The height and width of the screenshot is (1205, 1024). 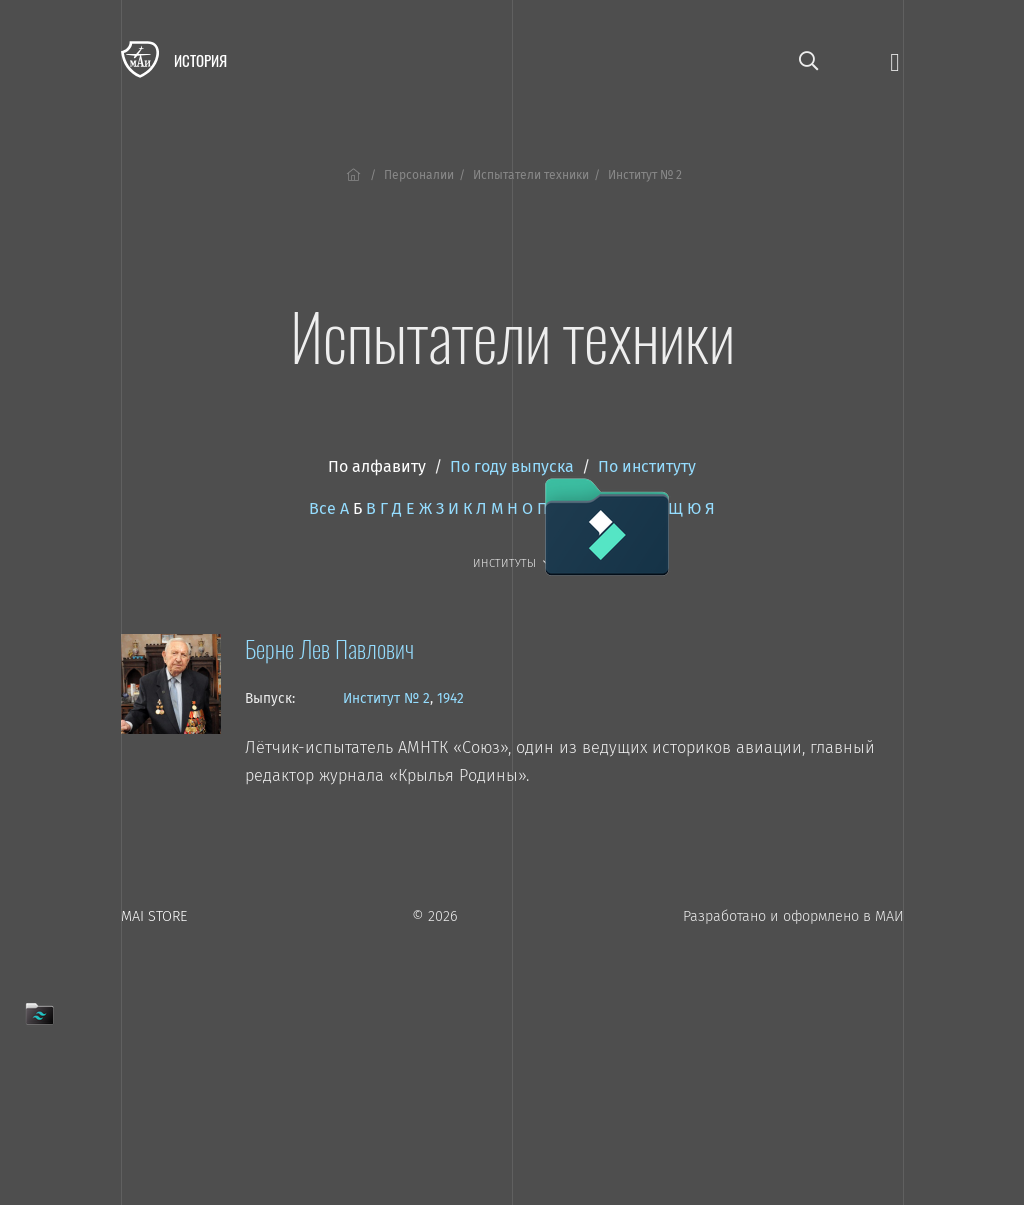 What do you see at coordinates (39, 1014) in the screenshot?
I see `folder containing tailwind css files` at bounding box center [39, 1014].